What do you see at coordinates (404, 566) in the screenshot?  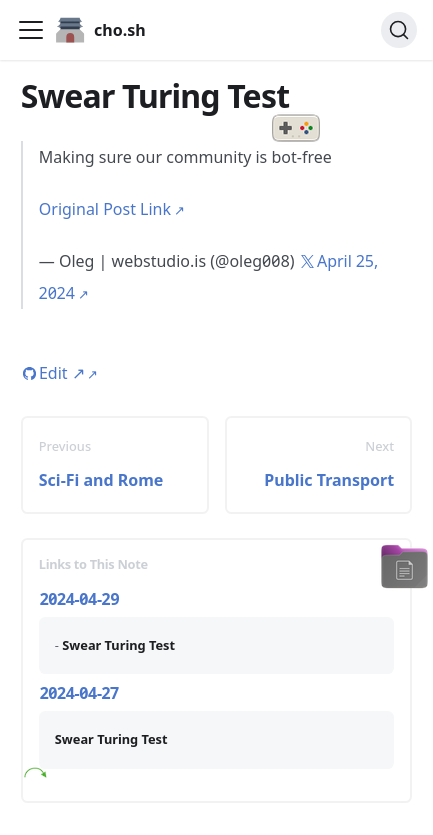 I see `open documents folder` at bounding box center [404, 566].